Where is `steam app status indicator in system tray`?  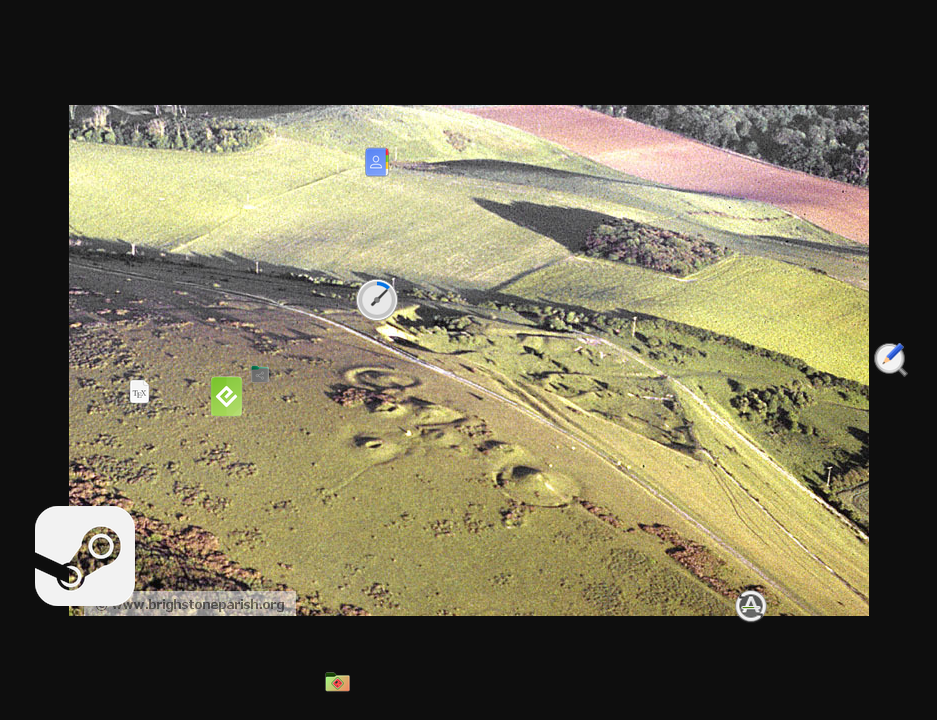 steam app status indicator in system tray is located at coordinates (85, 556).